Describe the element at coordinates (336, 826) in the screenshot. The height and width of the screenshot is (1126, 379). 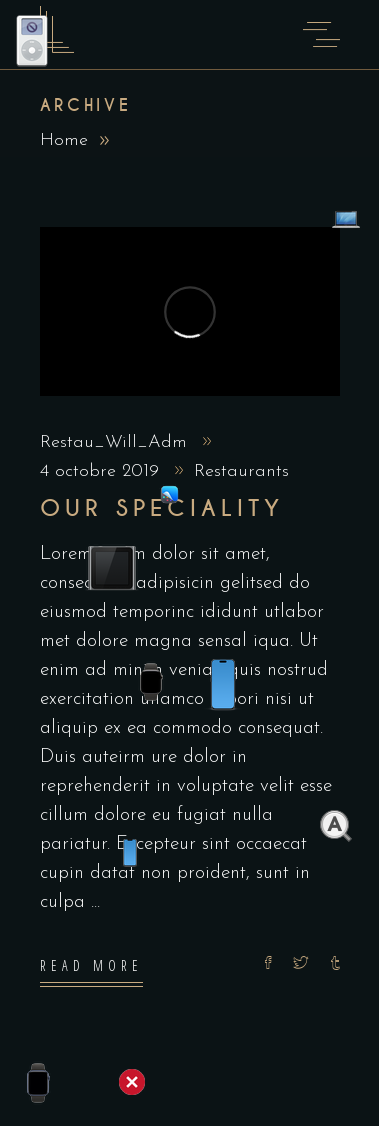
I see `find text or search within document` at that location.